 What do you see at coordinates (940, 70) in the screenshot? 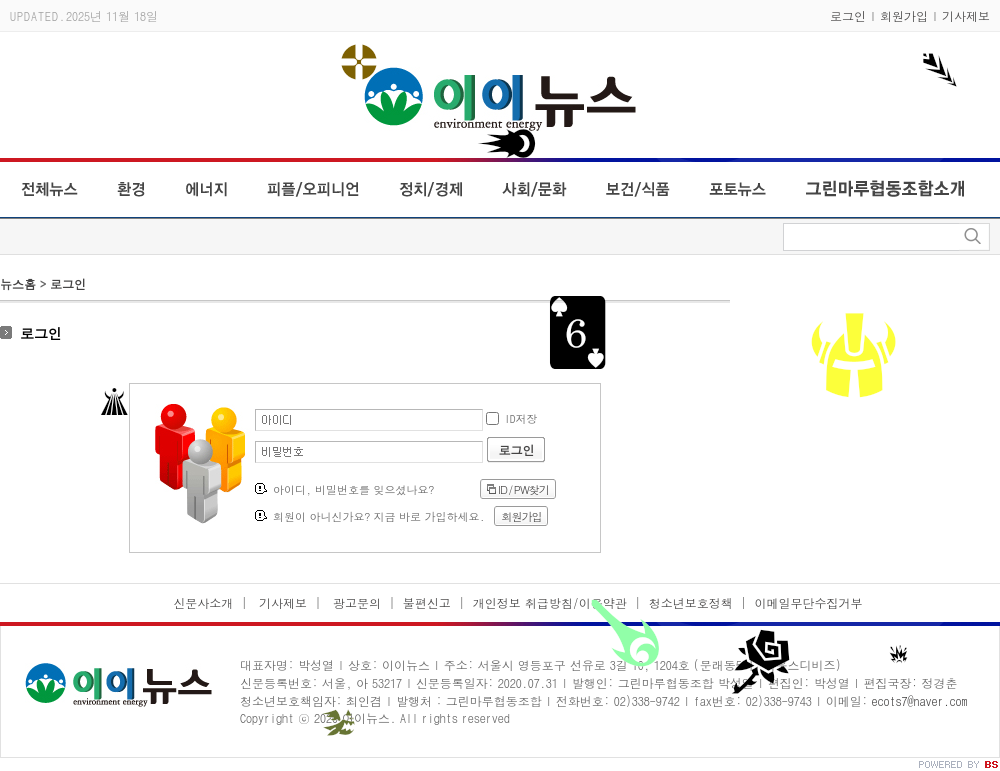
I see `indicates a combo attack or chain skill` at bounding box center [940, 70].